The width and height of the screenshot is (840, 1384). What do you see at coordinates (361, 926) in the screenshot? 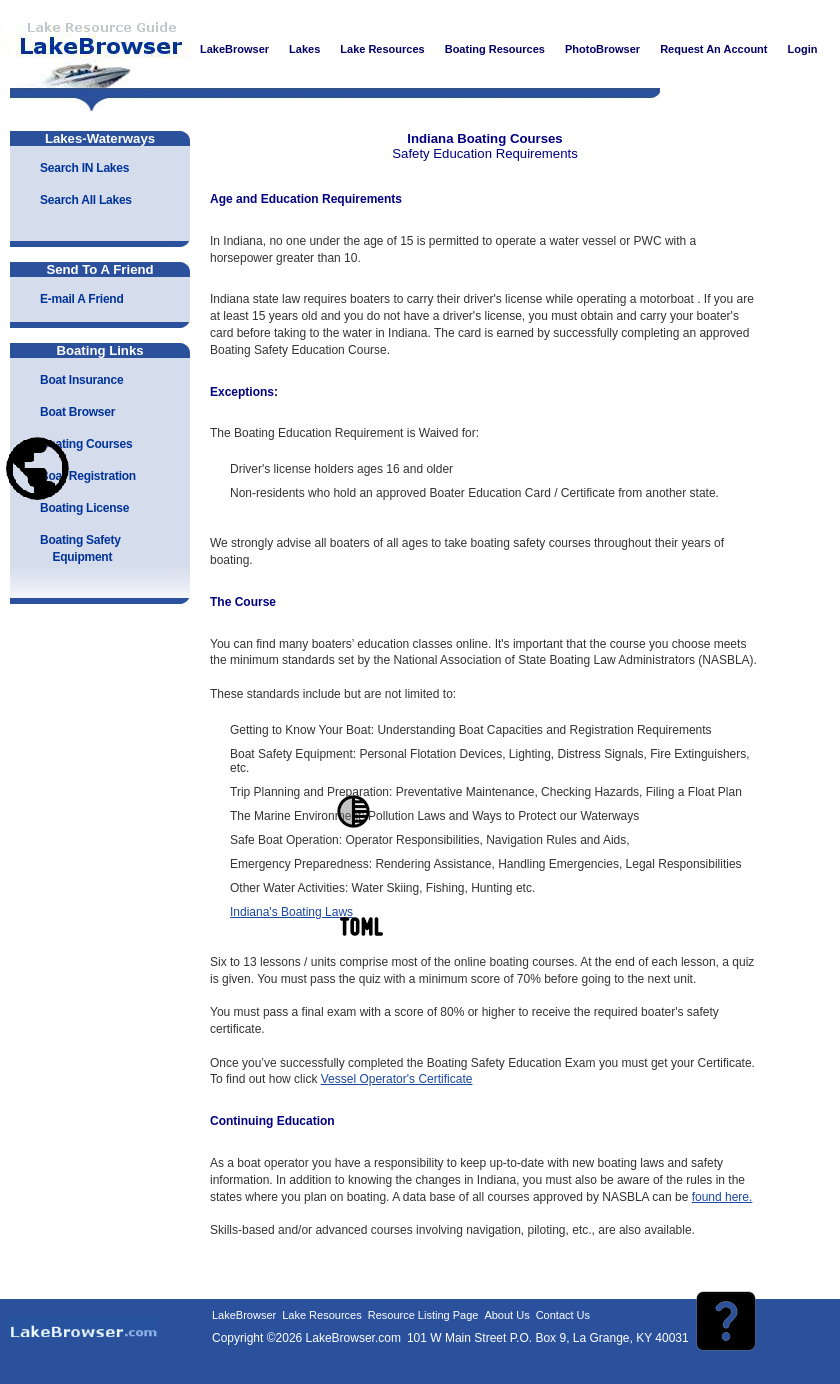
I see `indicates a TOML configuration file` at bounding box center [361, 926].